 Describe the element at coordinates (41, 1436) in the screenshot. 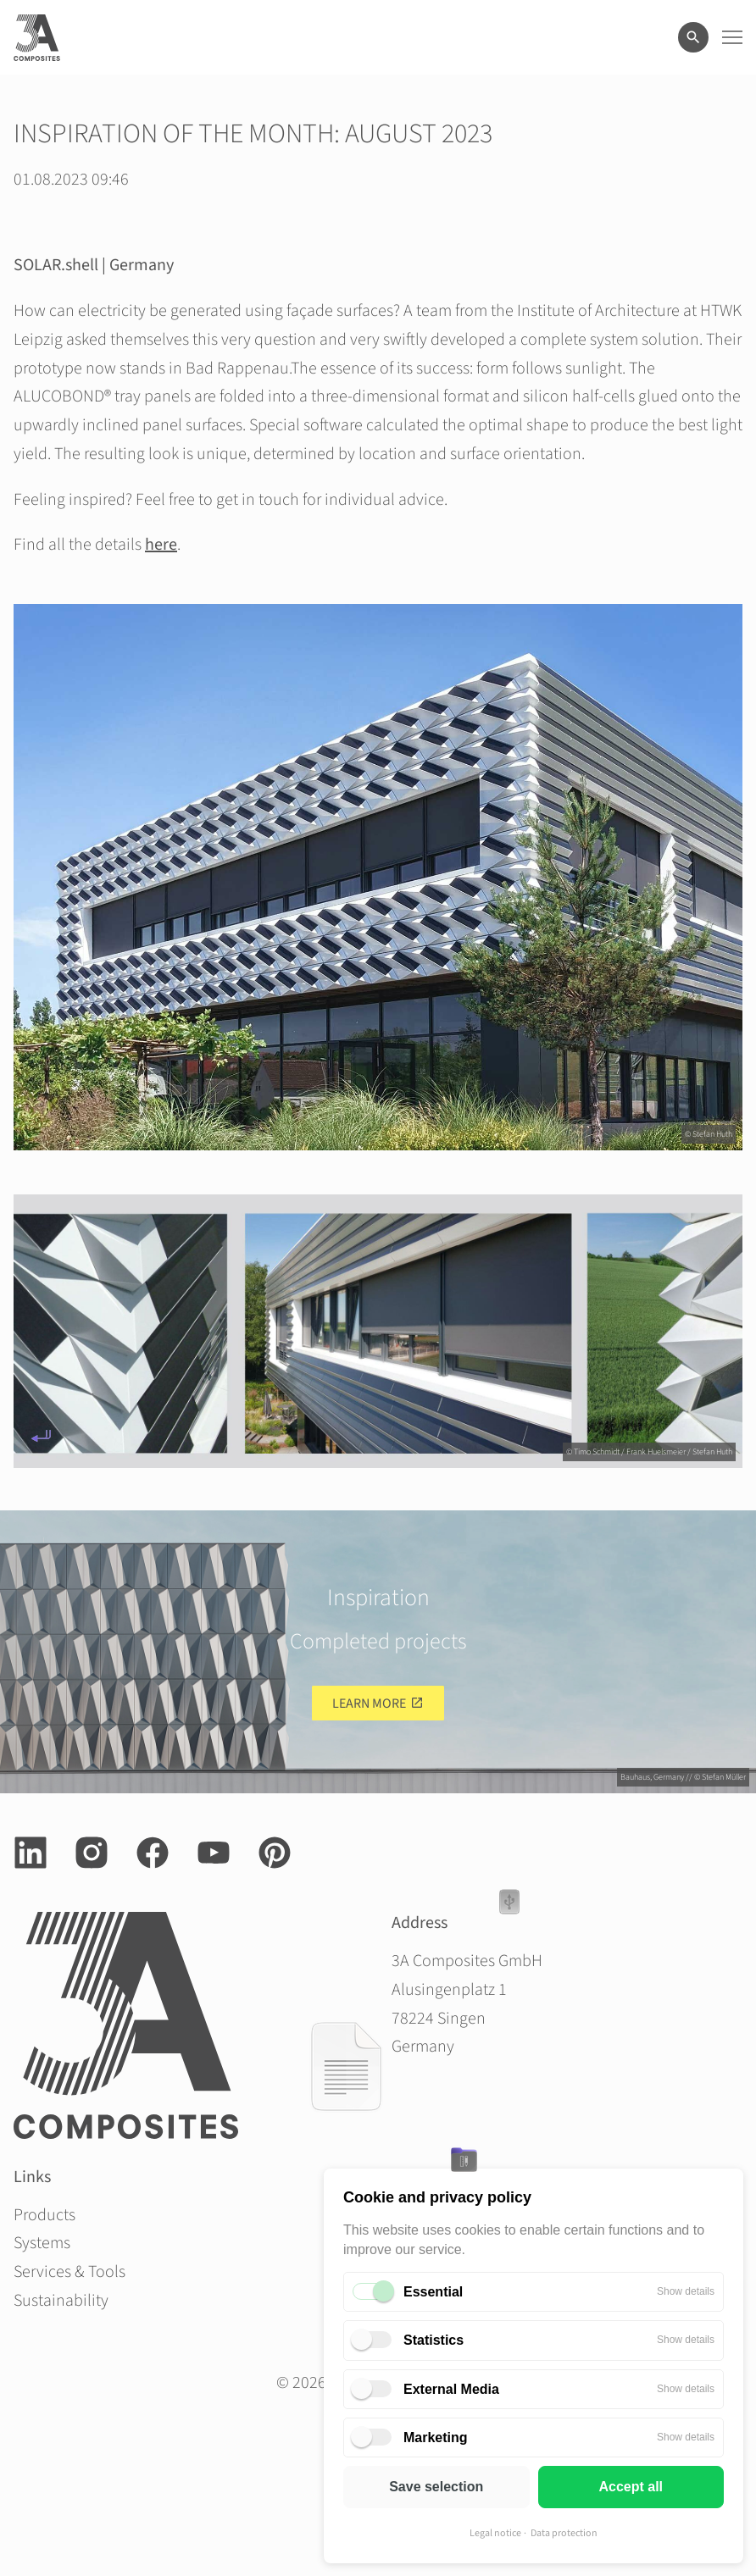

I see `reply all to an email message` at that location.